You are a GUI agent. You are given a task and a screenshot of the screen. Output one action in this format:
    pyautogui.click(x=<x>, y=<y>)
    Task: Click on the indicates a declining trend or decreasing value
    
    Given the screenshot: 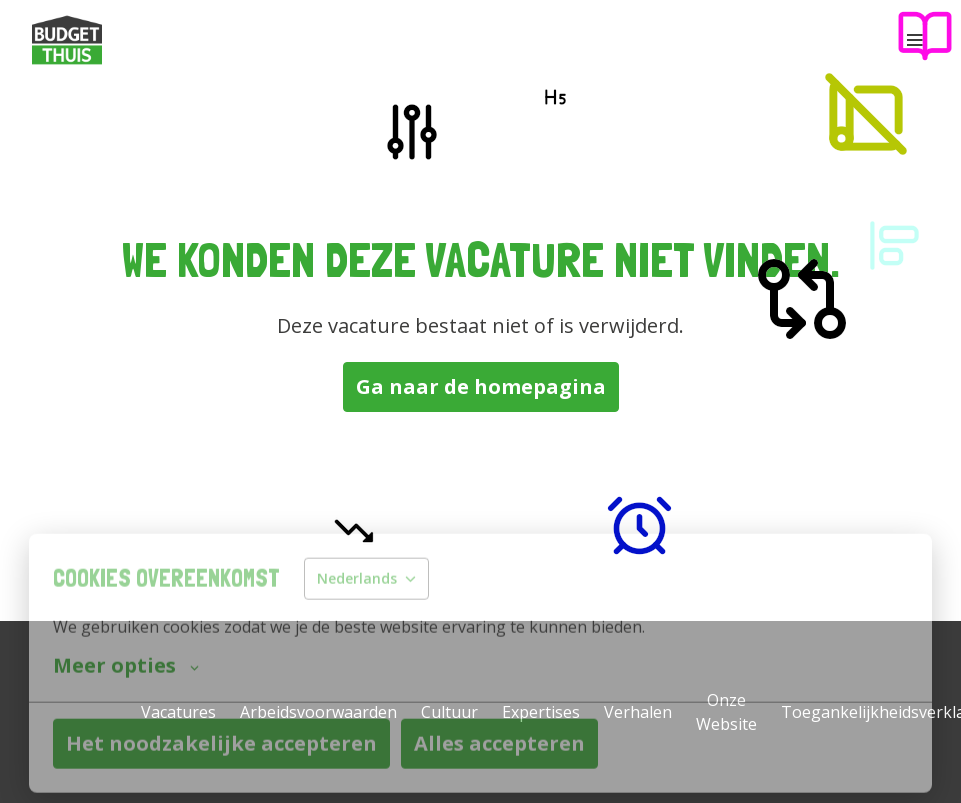 What is the action you would take?
    pyautogui.click(x=353, y=530)
    